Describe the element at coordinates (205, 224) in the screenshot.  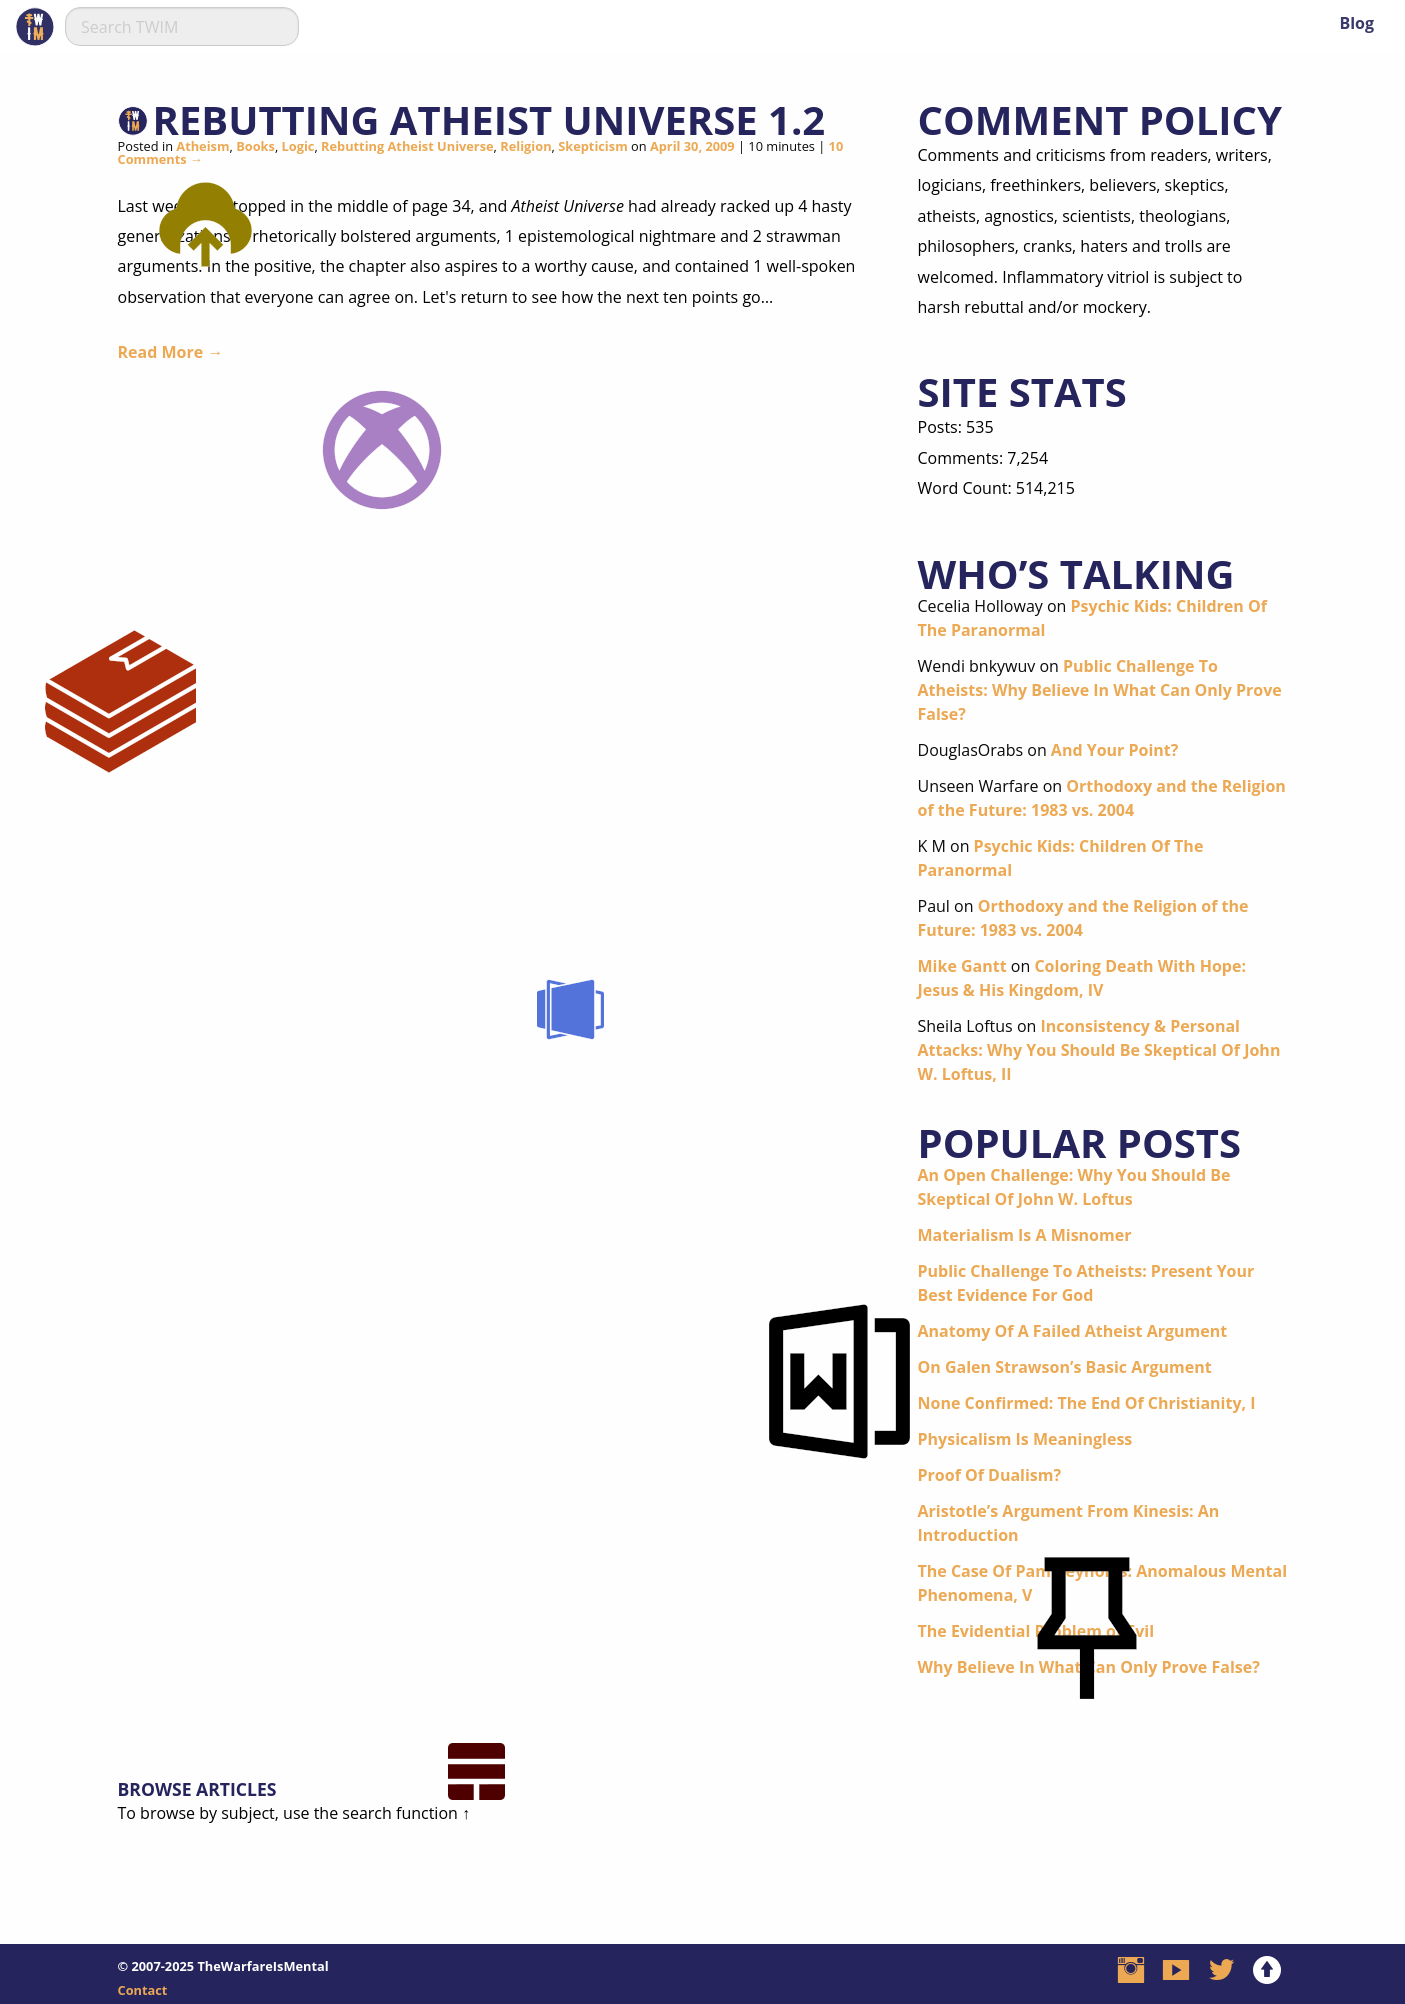
I see `upload file to cloud storage` at that location.